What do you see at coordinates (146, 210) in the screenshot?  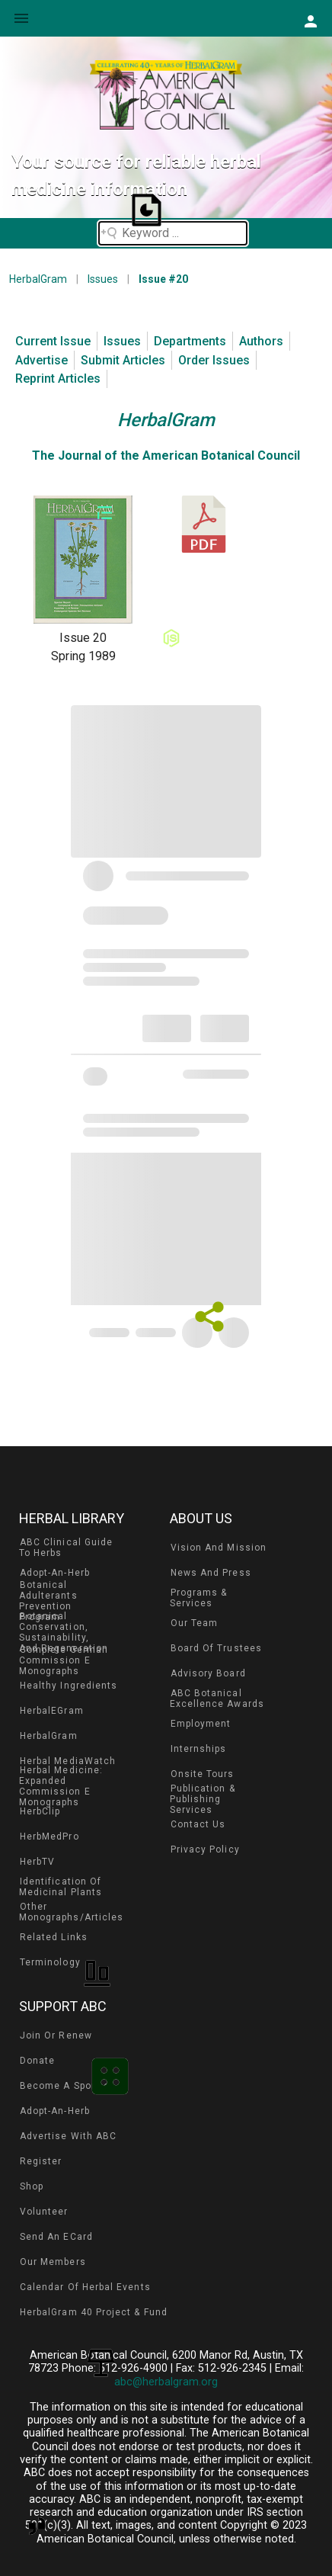 I see `view document with chart data` at bounding box center [146, 210].